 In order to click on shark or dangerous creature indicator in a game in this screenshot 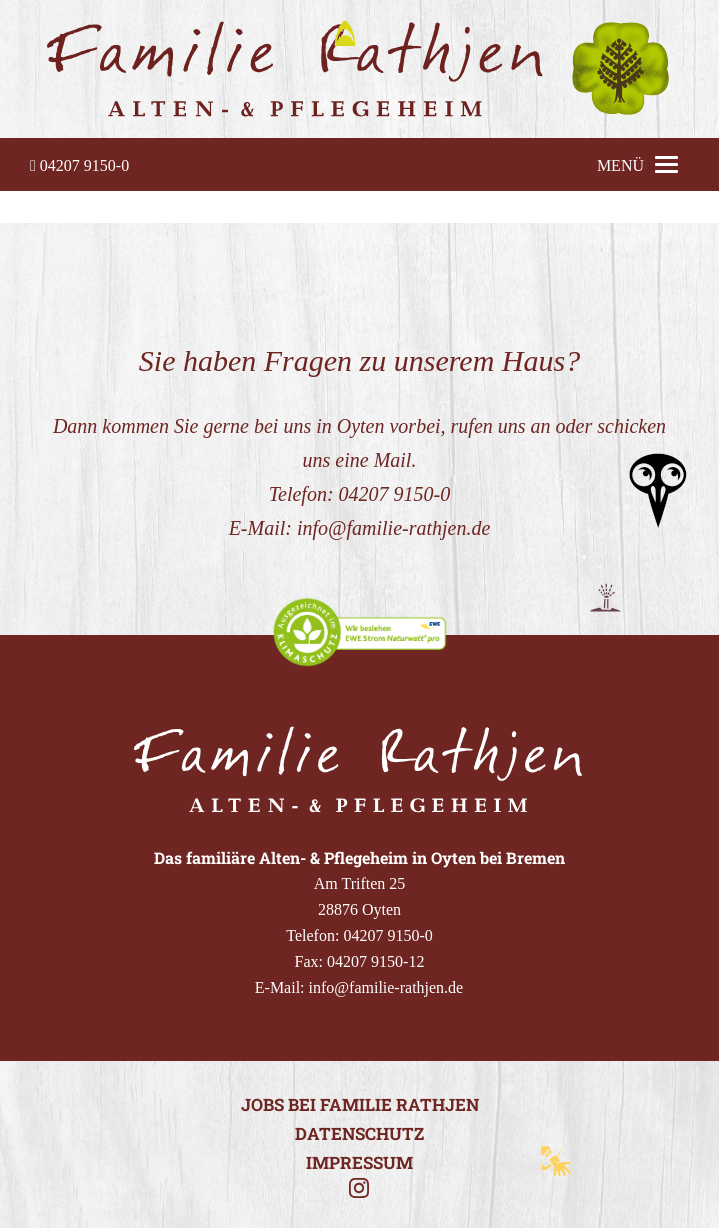, I will do `click(345, 33)`.